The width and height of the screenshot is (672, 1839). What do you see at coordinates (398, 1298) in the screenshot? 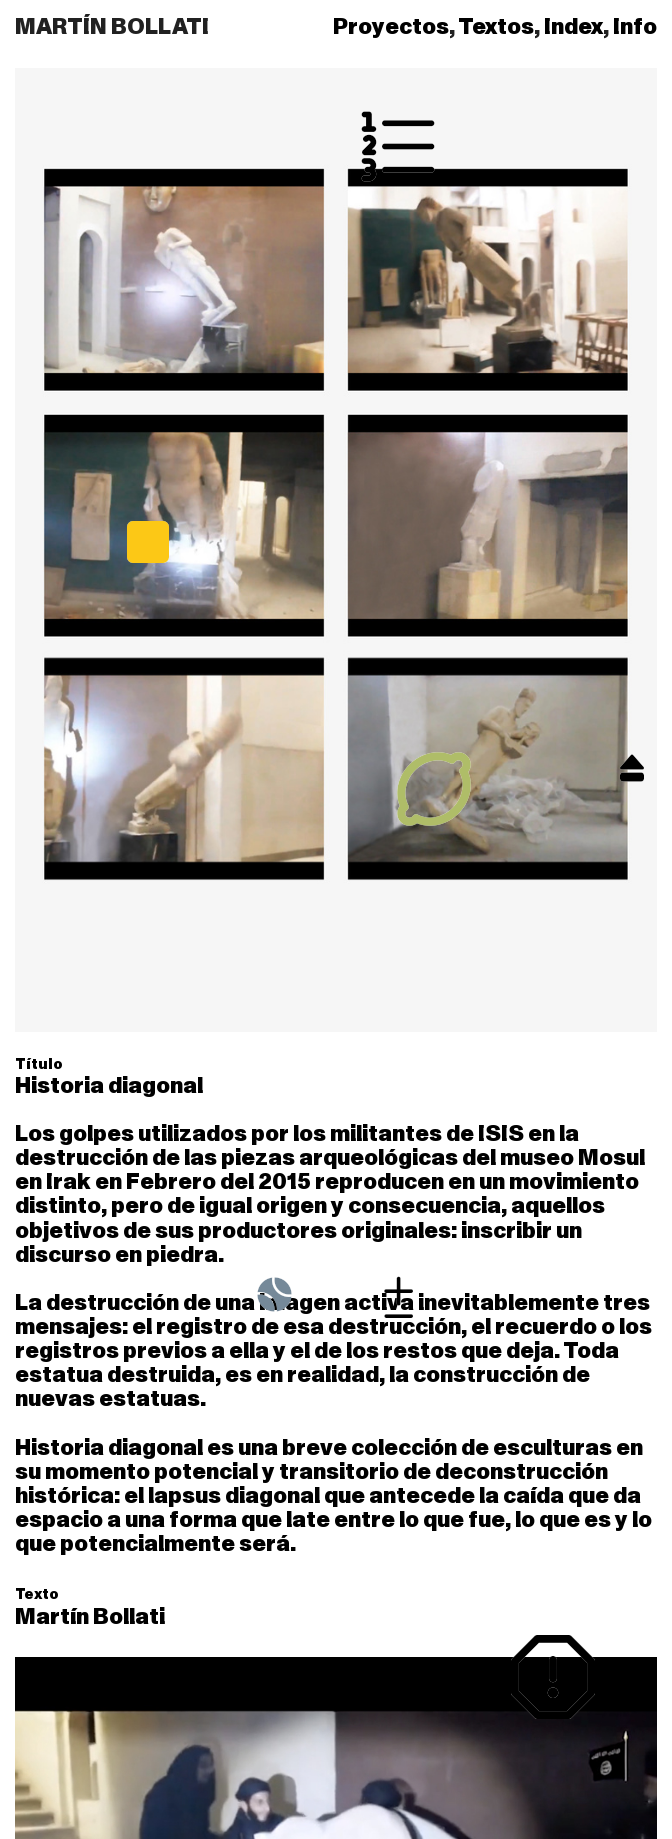
I see `view code differences or changes` at bounding box center [398, 1298].